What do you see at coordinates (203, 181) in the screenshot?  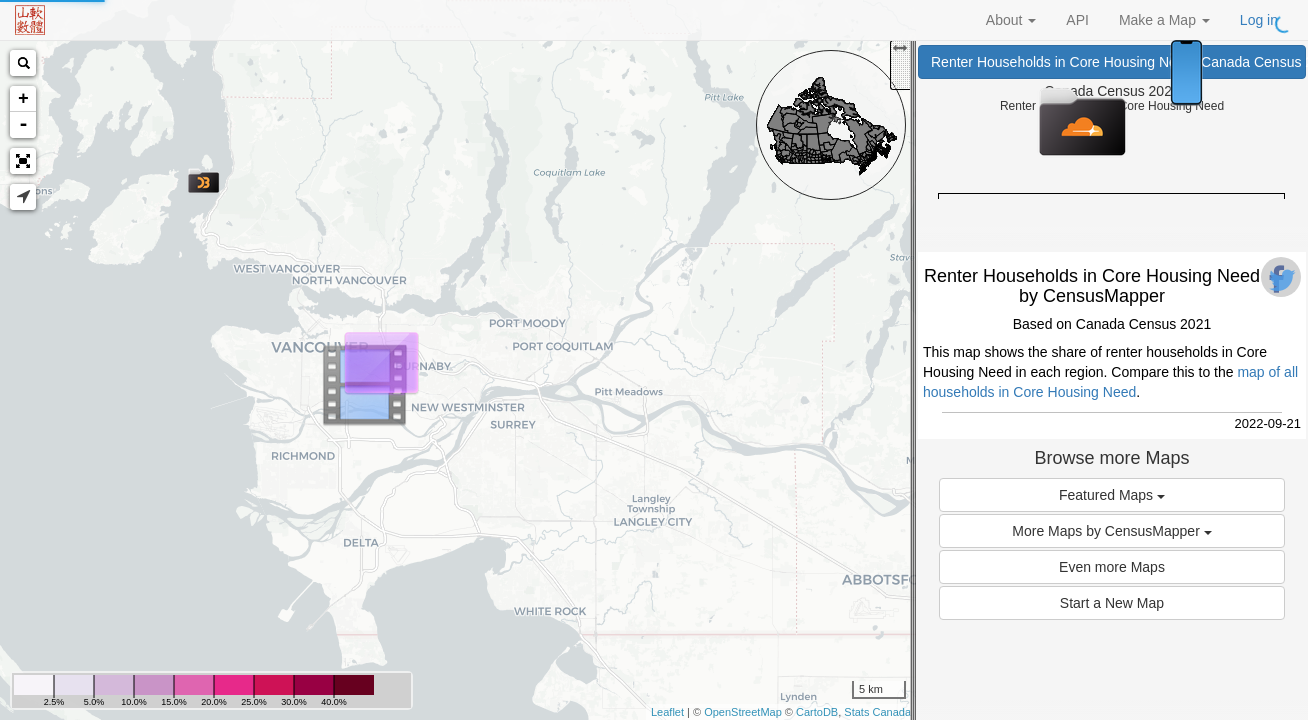 I see `open D3.js project folder` at bounding box center [203, 181].